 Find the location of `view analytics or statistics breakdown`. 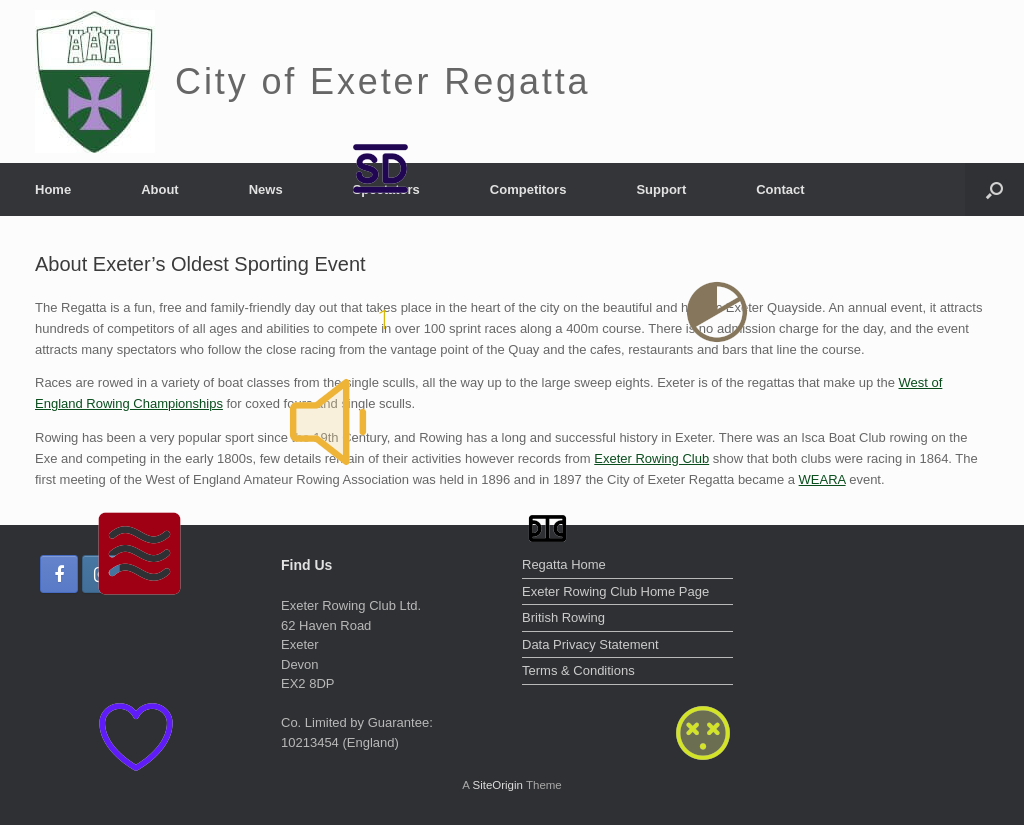

view analytics or statistics breakdown is located at coordinates (717, 312).